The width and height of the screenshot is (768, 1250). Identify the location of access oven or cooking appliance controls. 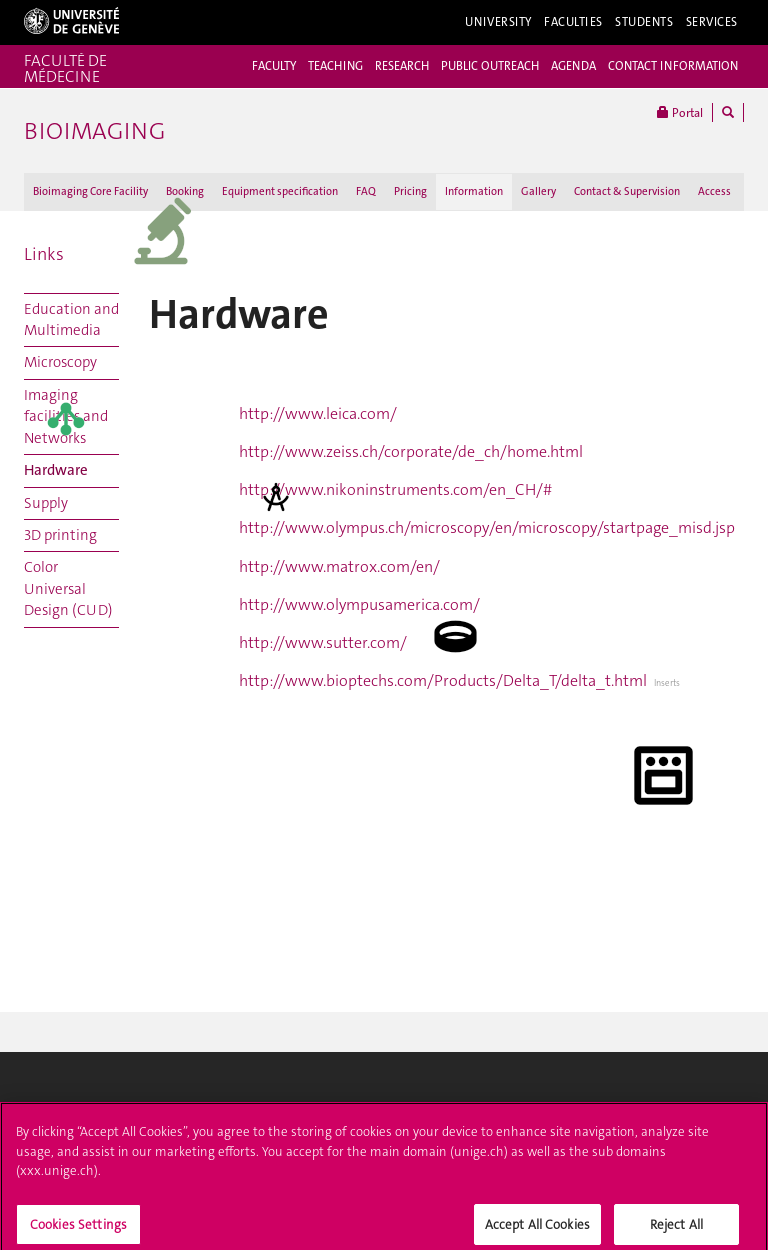
(663, 775).